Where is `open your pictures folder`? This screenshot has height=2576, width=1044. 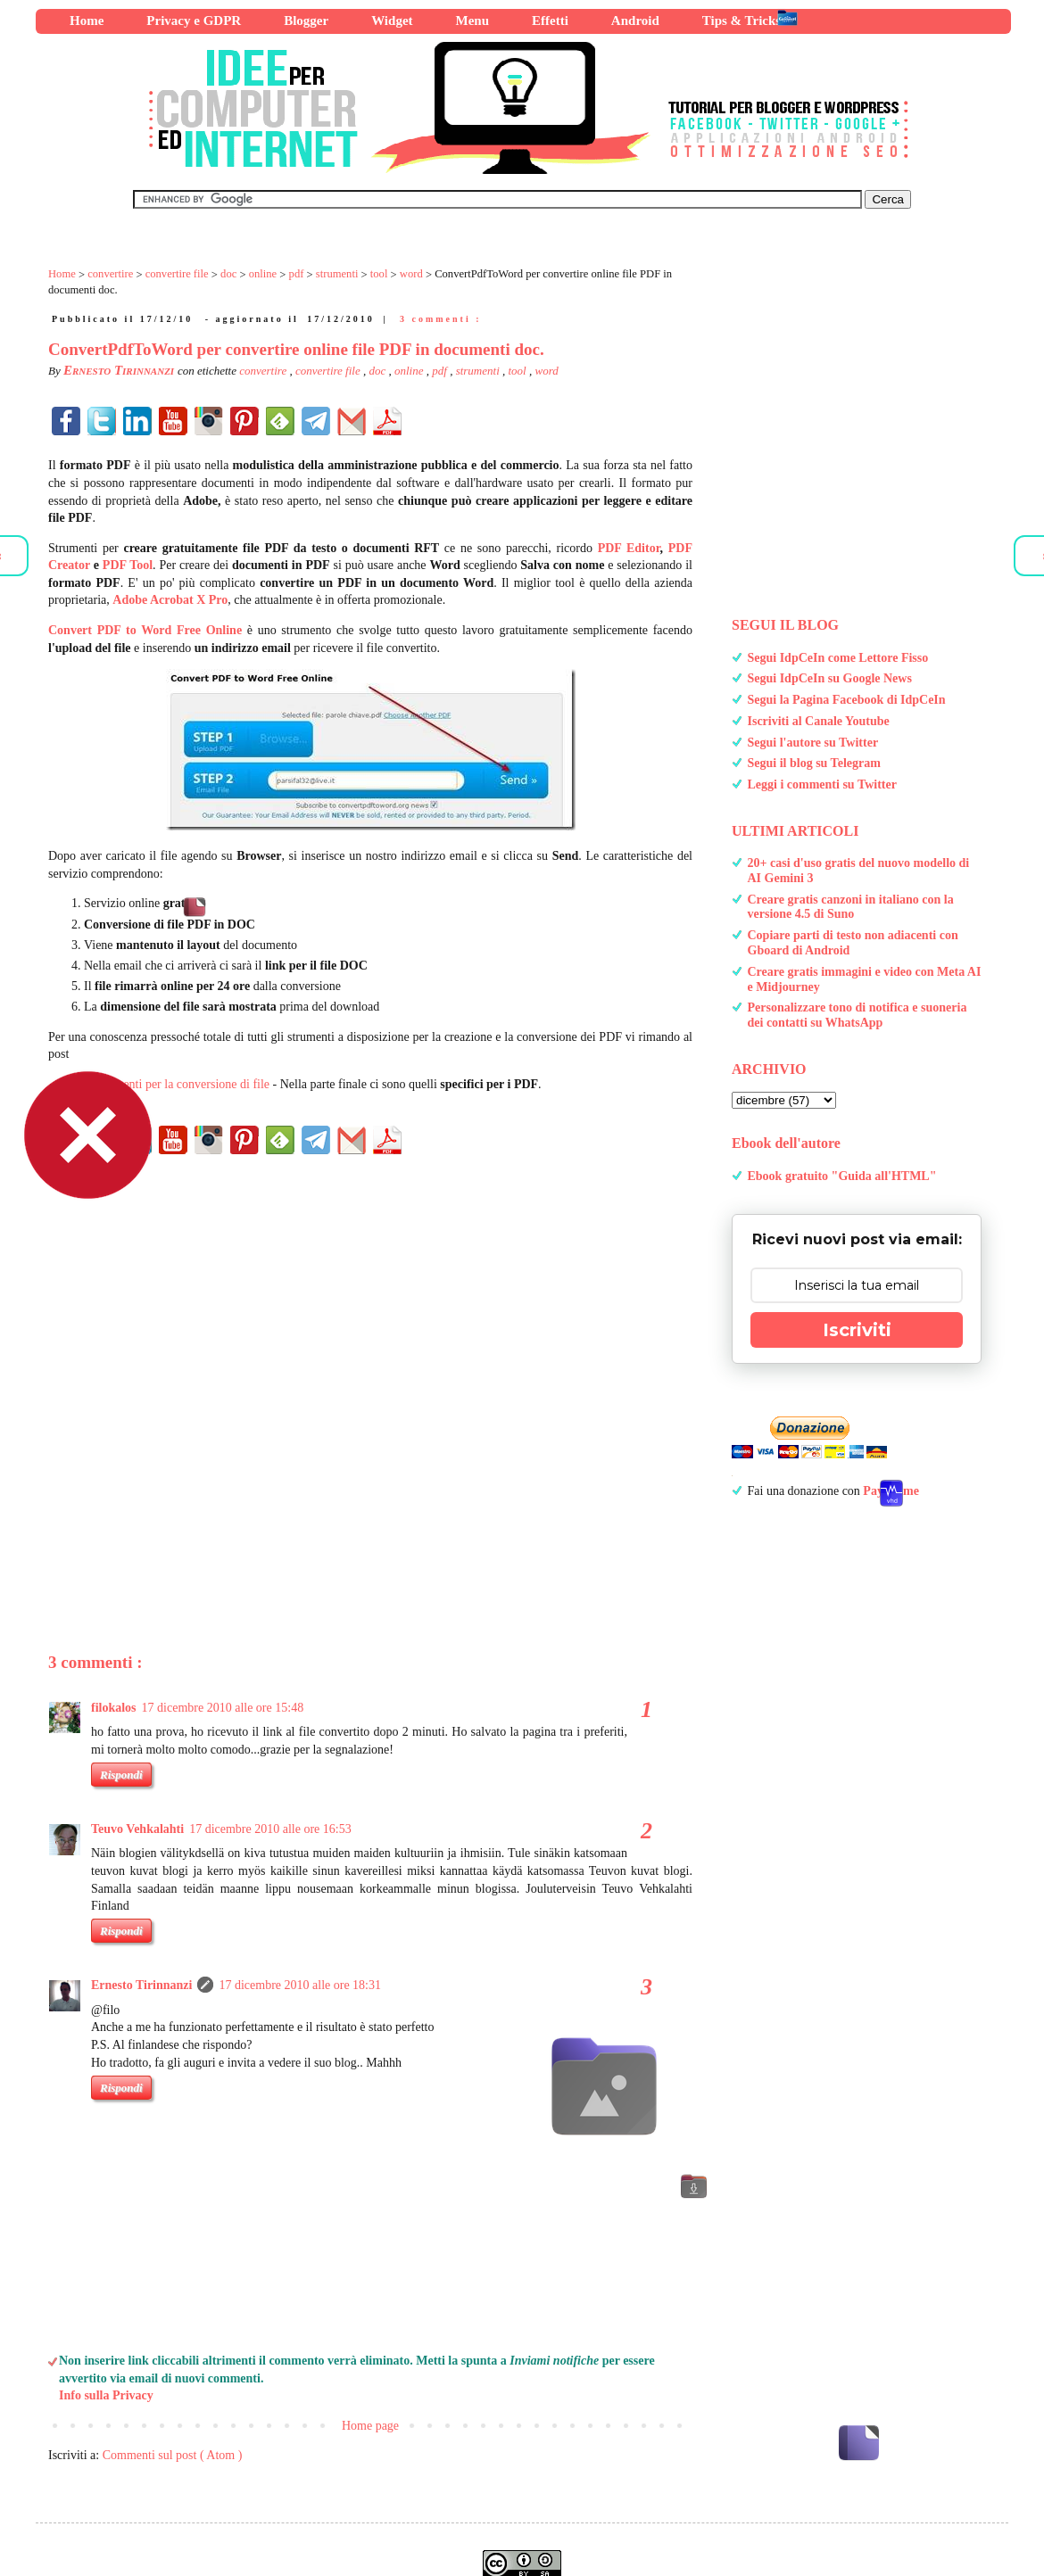
open your pictures folder is located at coordinates (604, 2086).